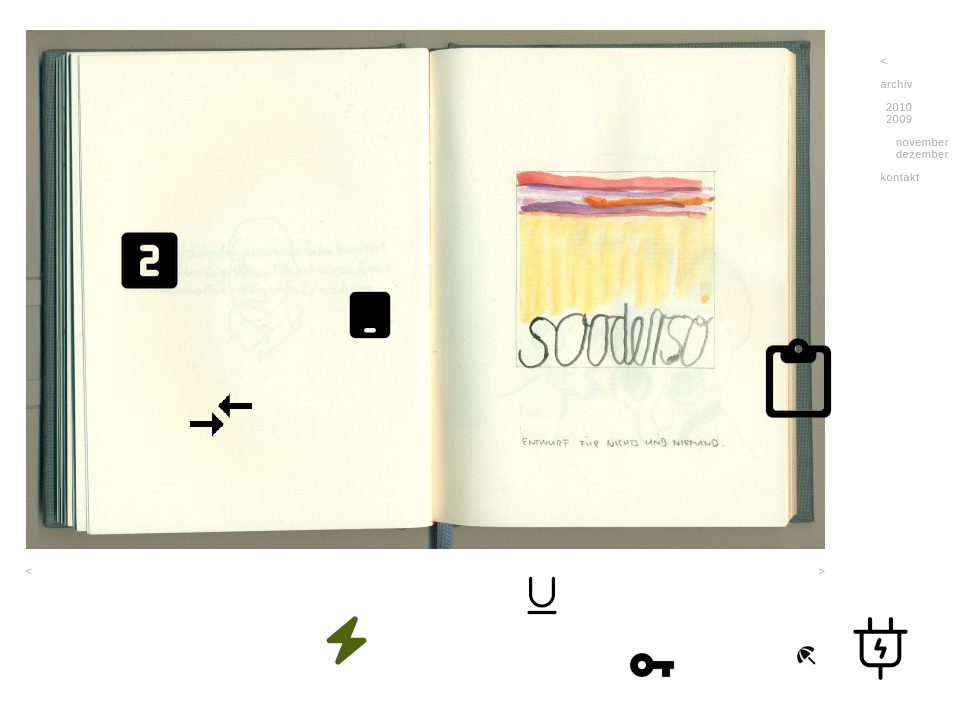  Describe the element at coordinates (221, 415) in the screenshot. I see `compare two items or selections` at that location.